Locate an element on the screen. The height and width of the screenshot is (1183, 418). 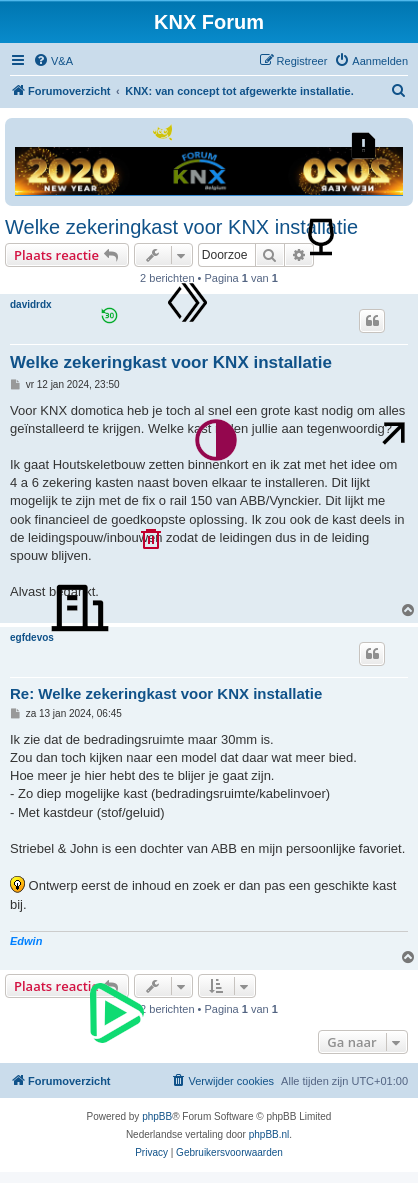
open GIMP image editor is located at coordinates (162, 132).